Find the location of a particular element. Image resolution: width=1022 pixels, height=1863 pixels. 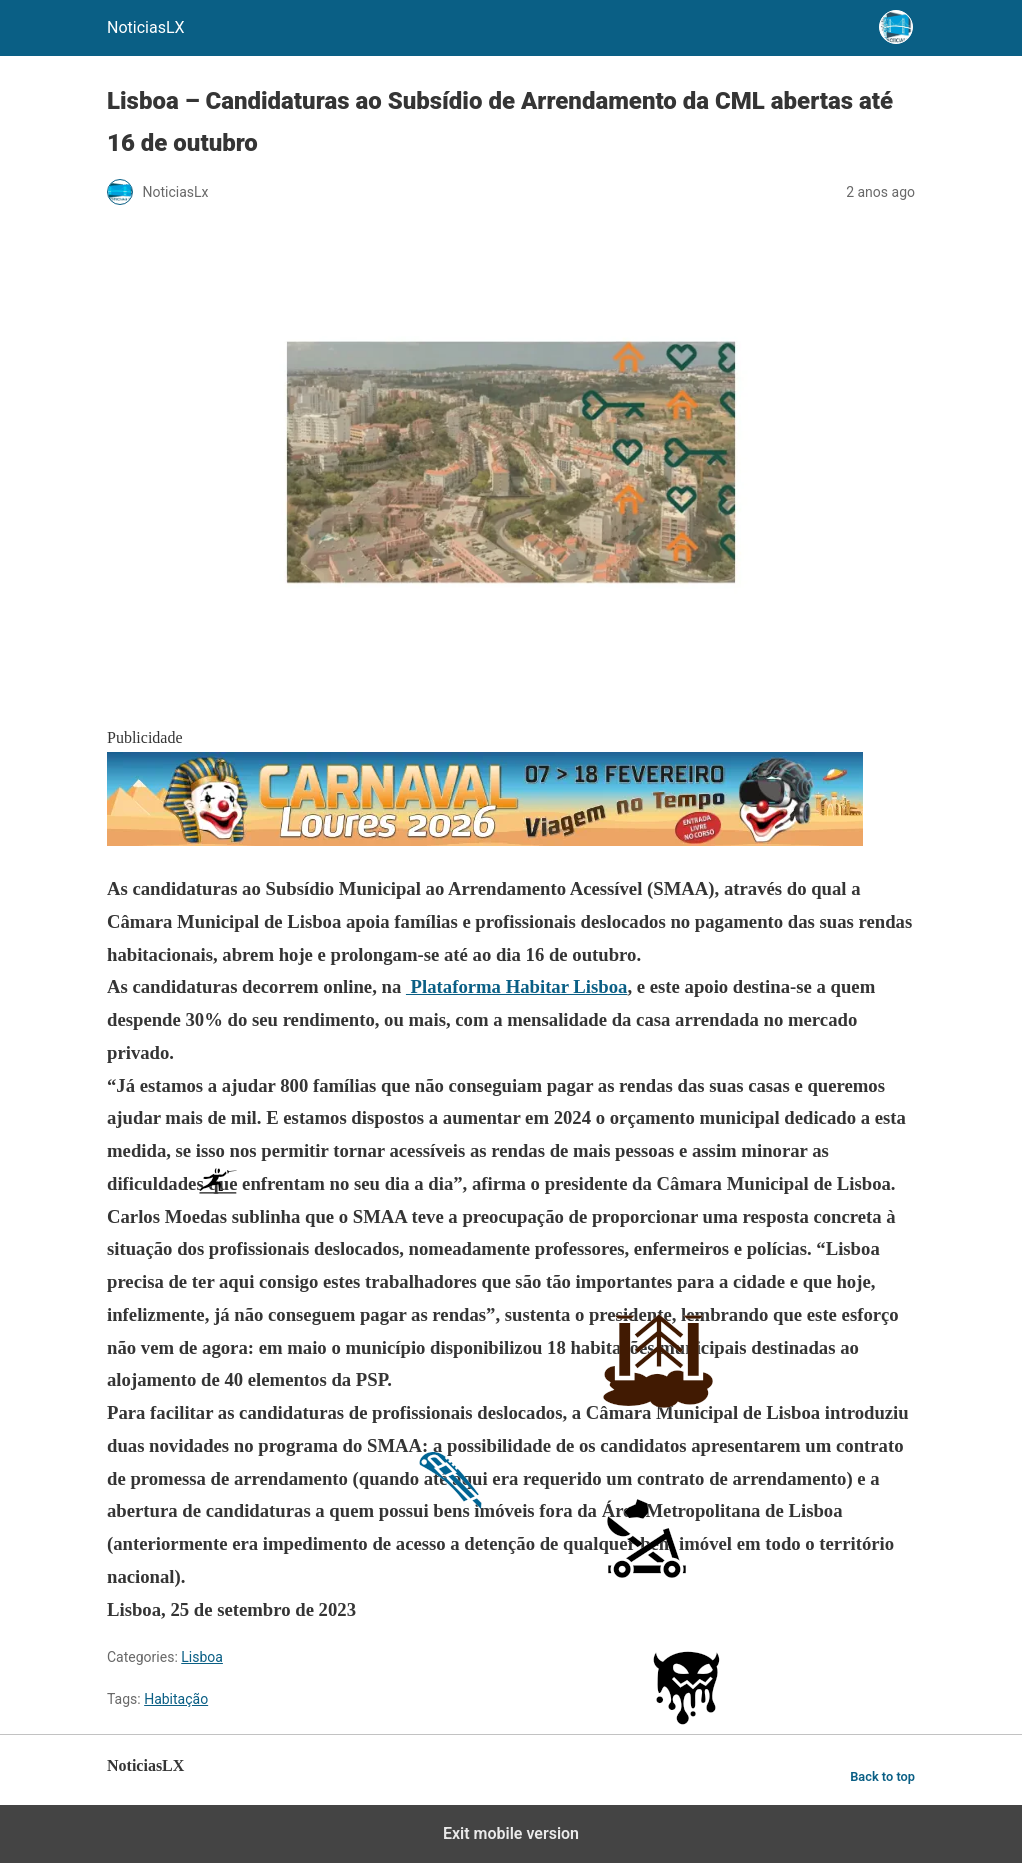

access afterlife or celestial realm in game is located at coordinates (659, 1361).